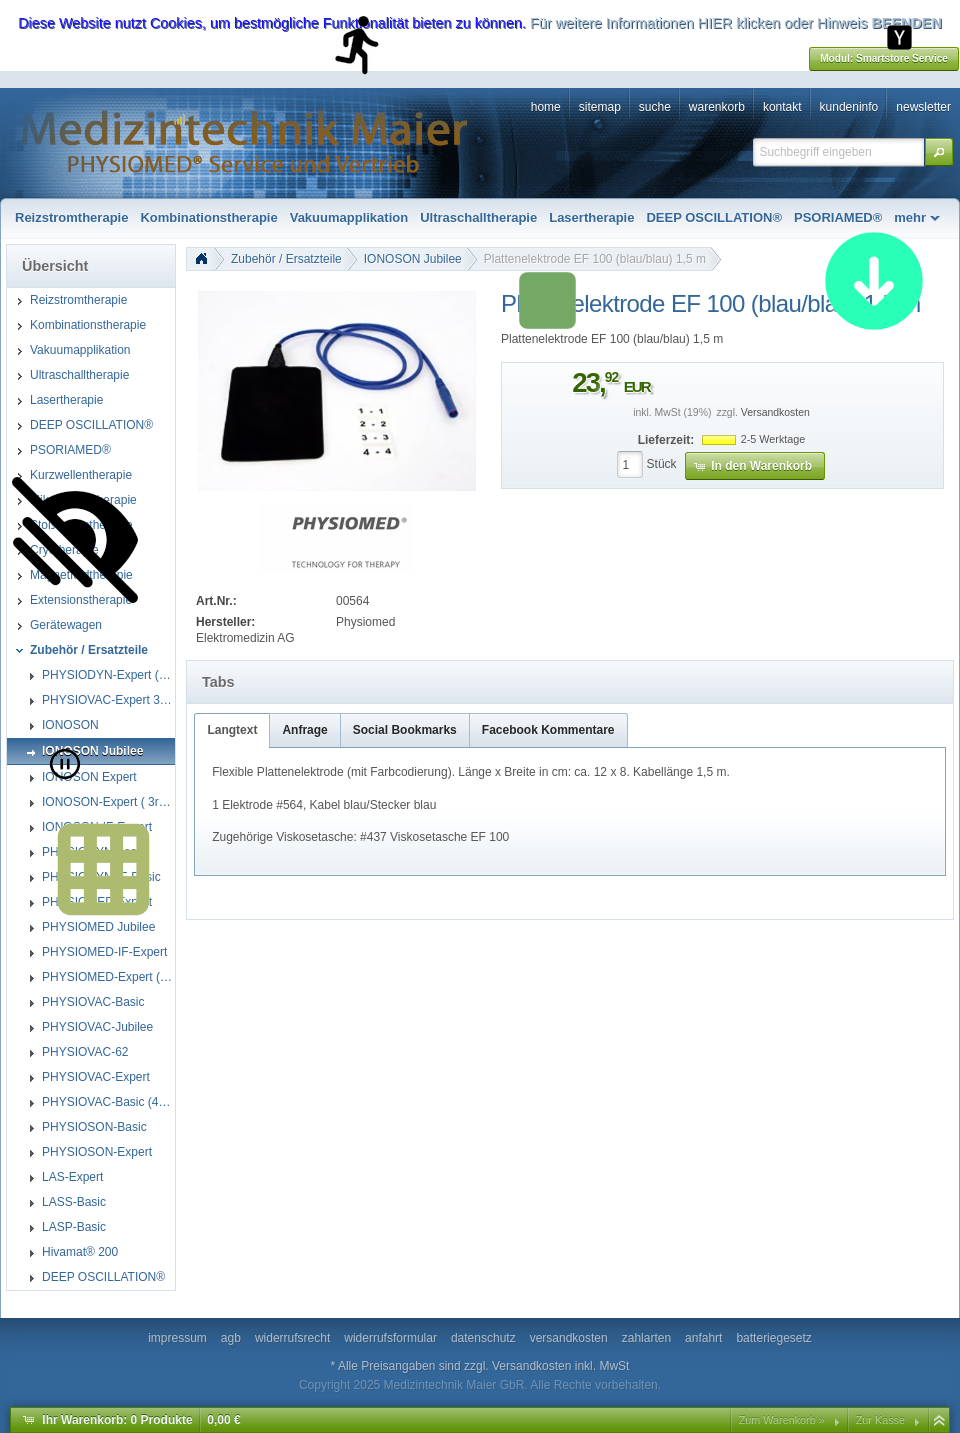 The image size is (960, 1433). What do you see at coordinates (75, 540) in the screenshot?
I see `indicates low vision or visual impairment accessibility mode` at bounding box center [75, 540].